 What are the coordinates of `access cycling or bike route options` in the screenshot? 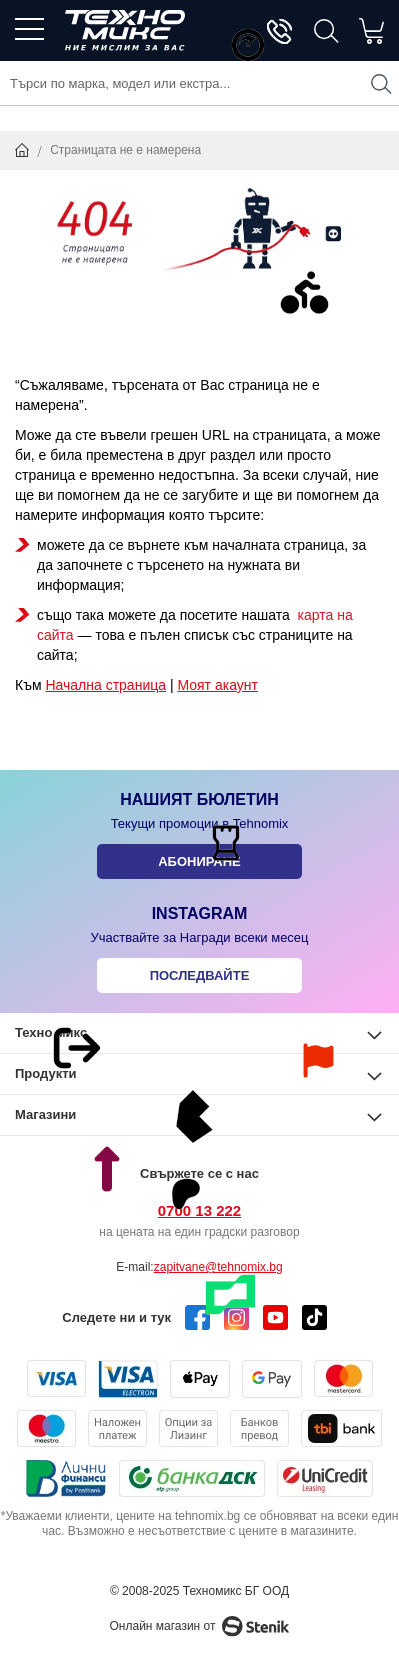 It's located at (304, 292).